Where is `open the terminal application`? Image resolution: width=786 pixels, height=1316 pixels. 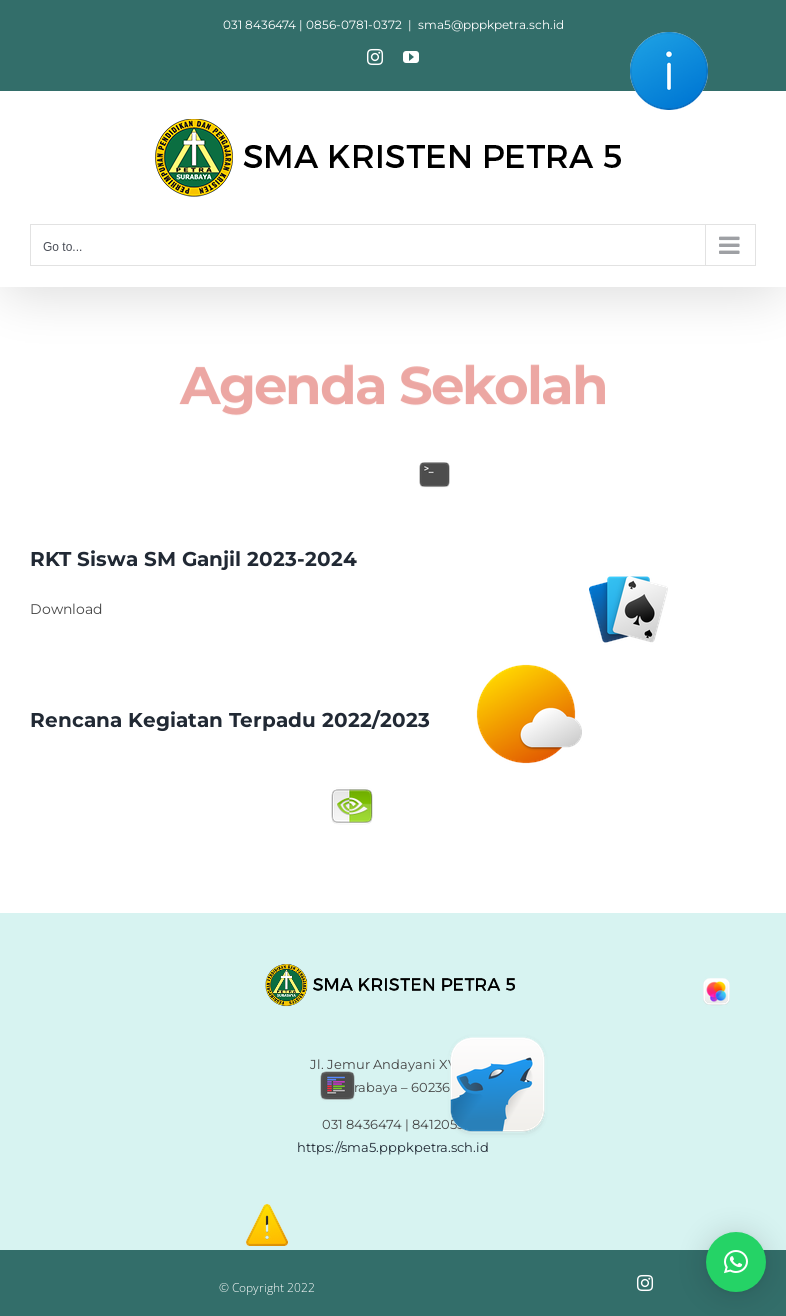
open the terminal application is located at coordinates (434, 474).